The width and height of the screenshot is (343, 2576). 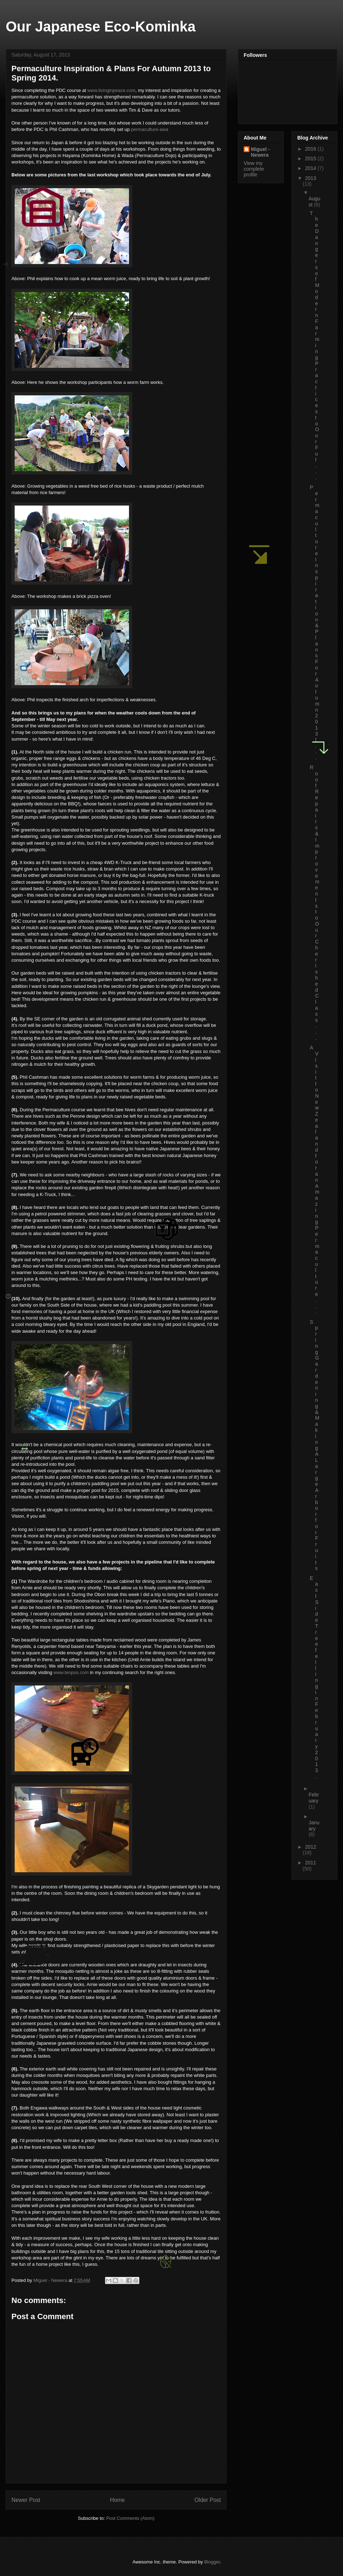 What do you see at coordinates (85, 1752) in the screenshot?
I see `view departure times for transit` at bounding box center [85, 1752].